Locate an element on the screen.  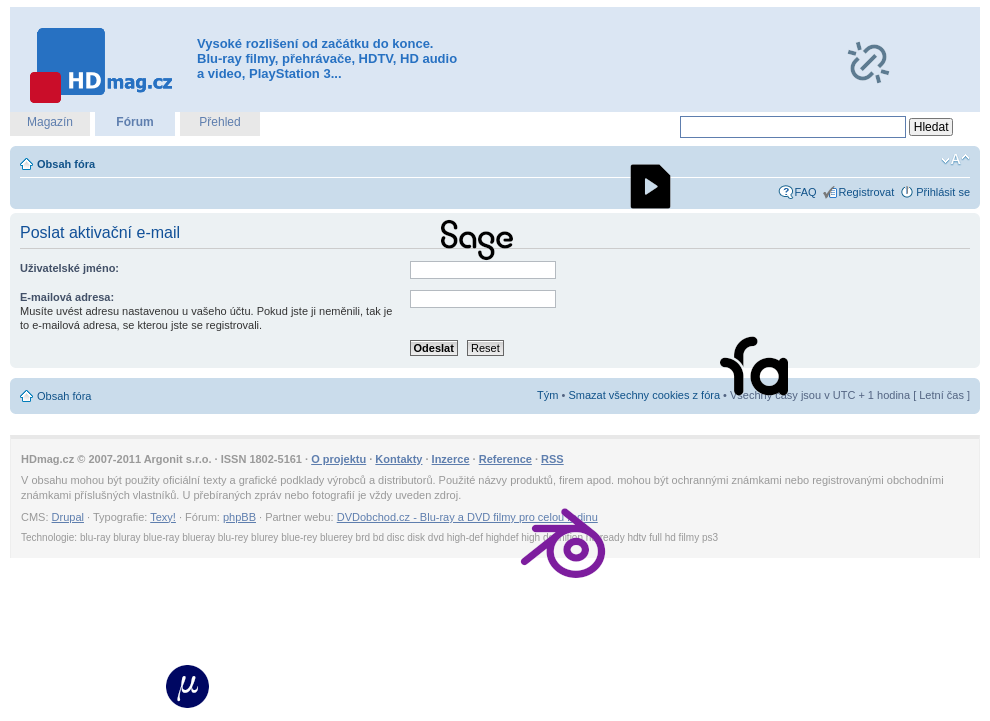
open a video file is located at coordinates (650, 186).